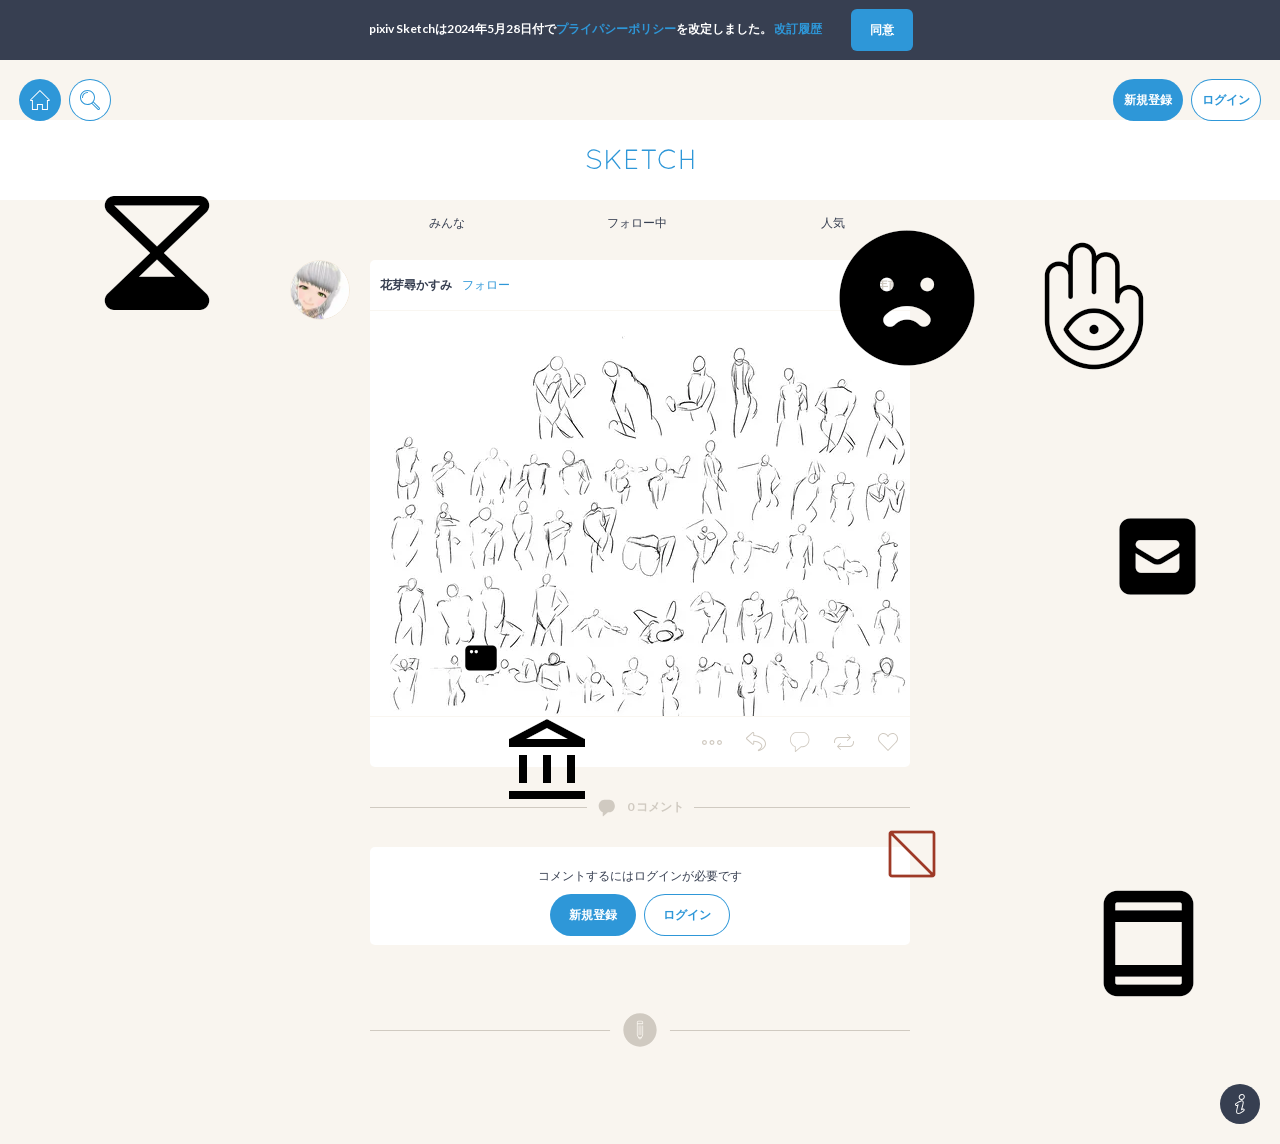 This screenshot has width=1280, height=1144. I want to click on open your email inbox, so click(1157, 556).